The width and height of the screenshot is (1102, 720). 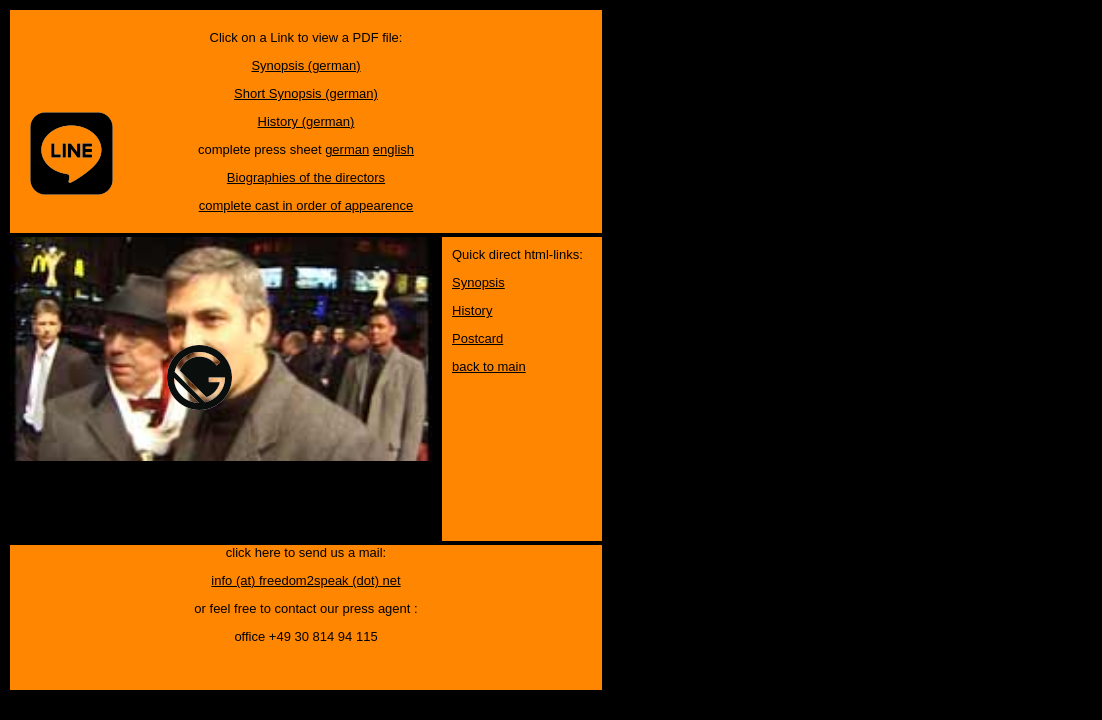 What do you see at coordinates (71, 153) in the screenshot?
I see `open the LINE messaging app` at bounding box center [71, 153].